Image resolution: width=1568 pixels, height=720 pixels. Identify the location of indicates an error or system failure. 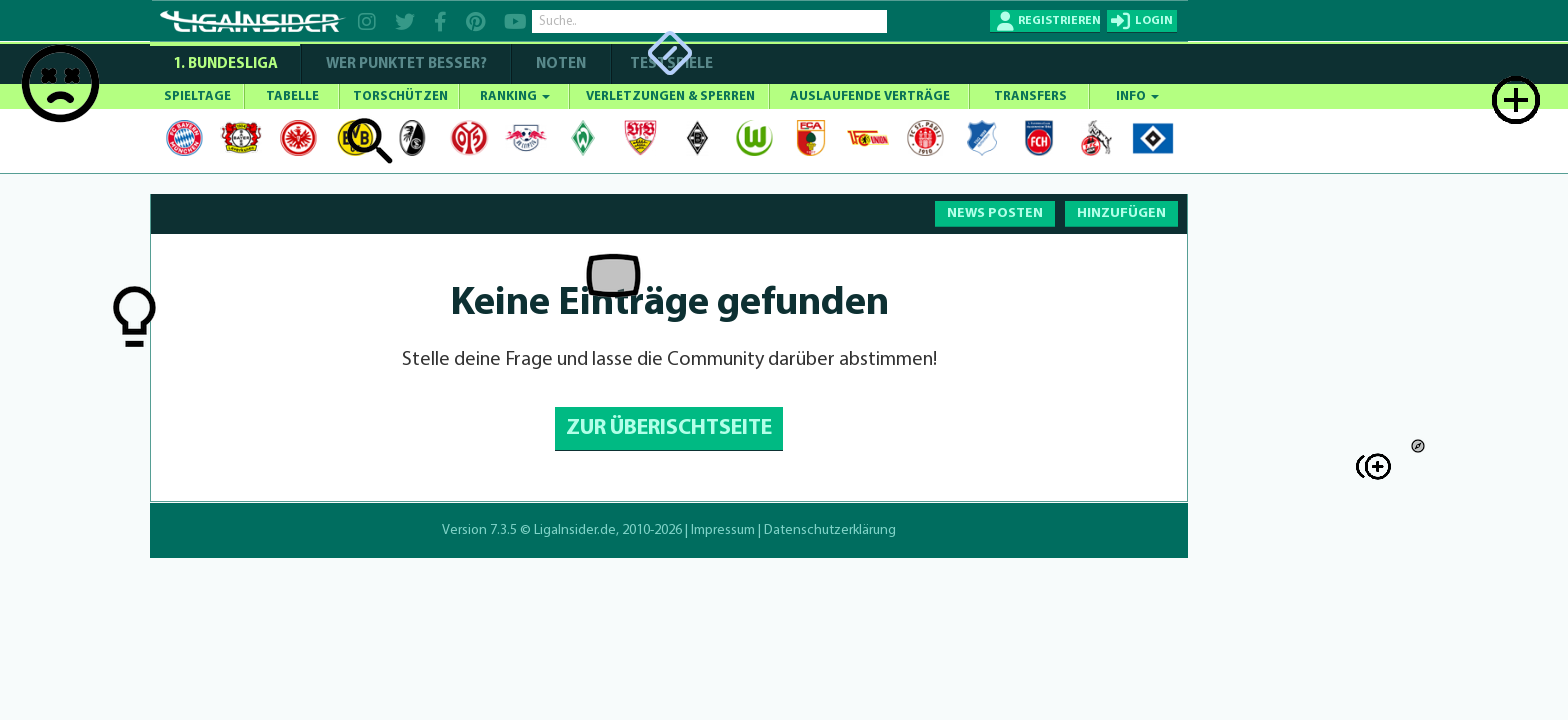
(60, 83).